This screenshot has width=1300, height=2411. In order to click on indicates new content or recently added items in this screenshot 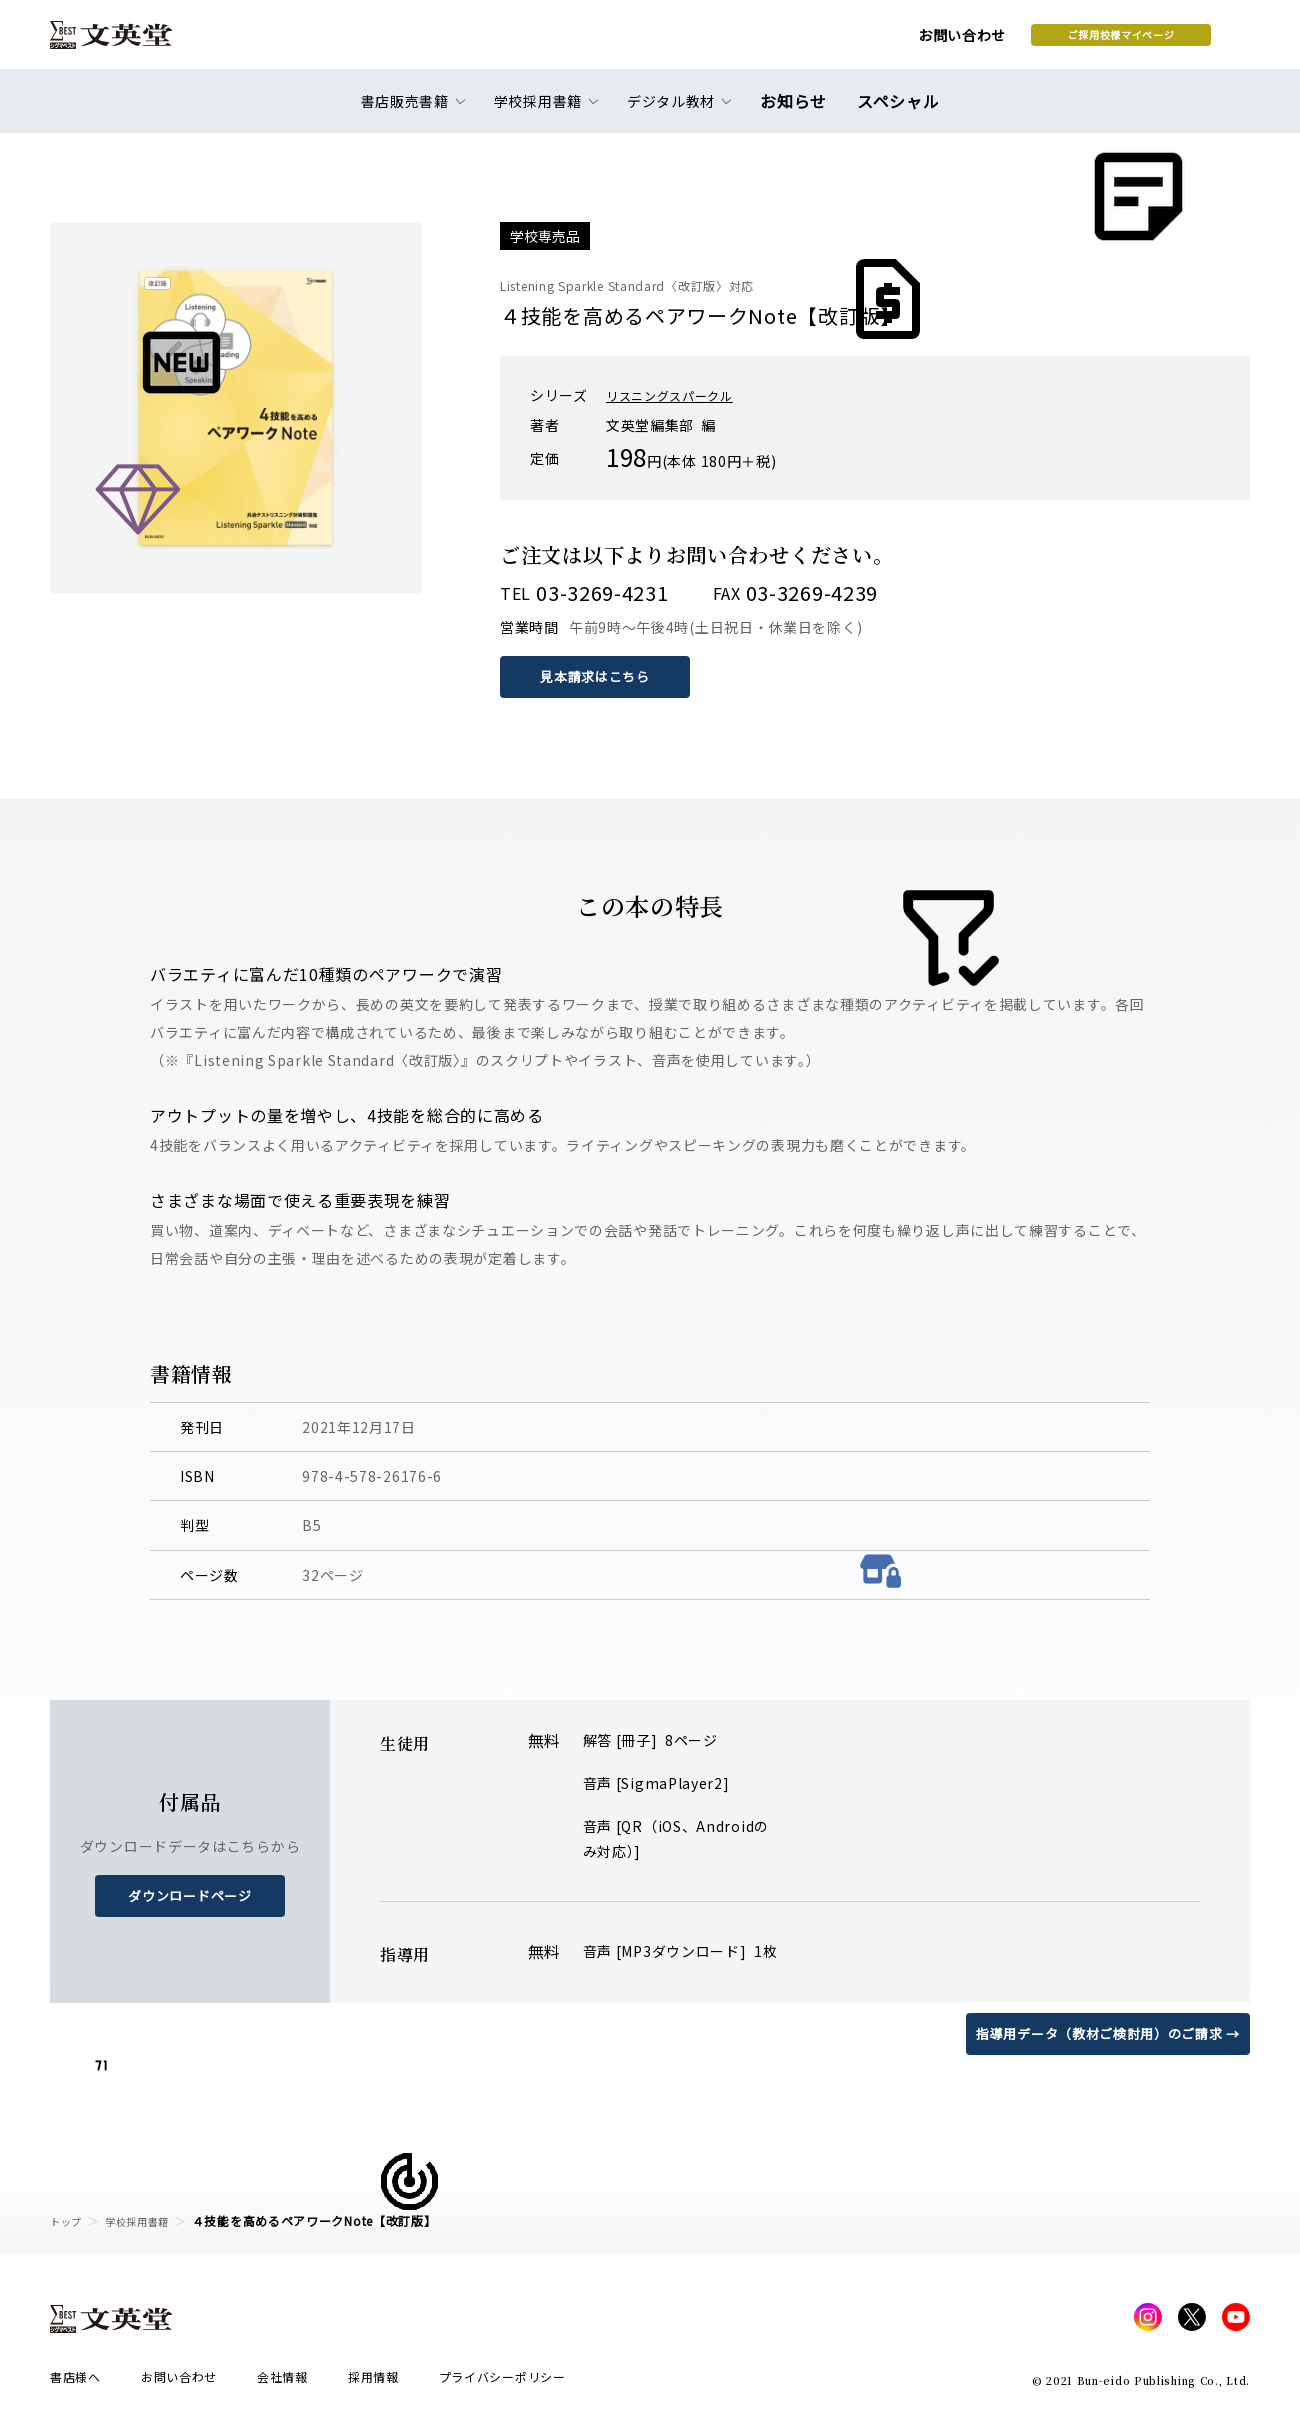, I will do `click(181, 362)`.